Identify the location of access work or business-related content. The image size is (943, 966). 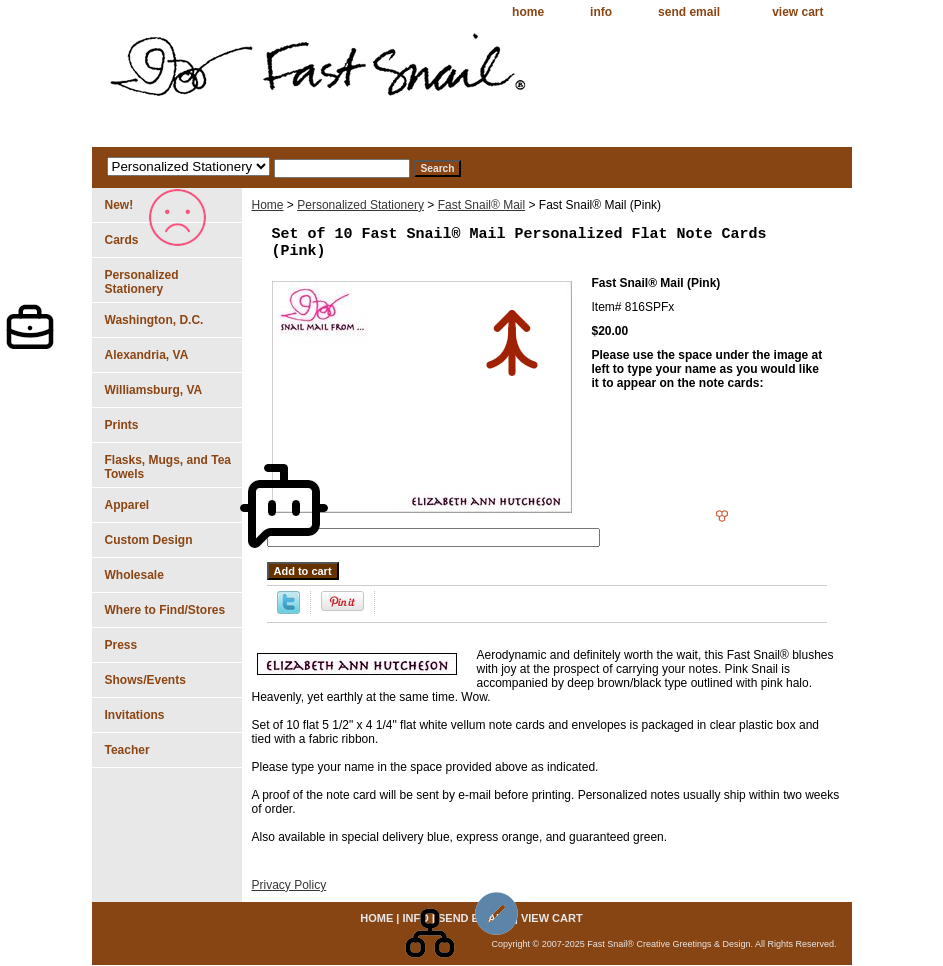
(30, 328).